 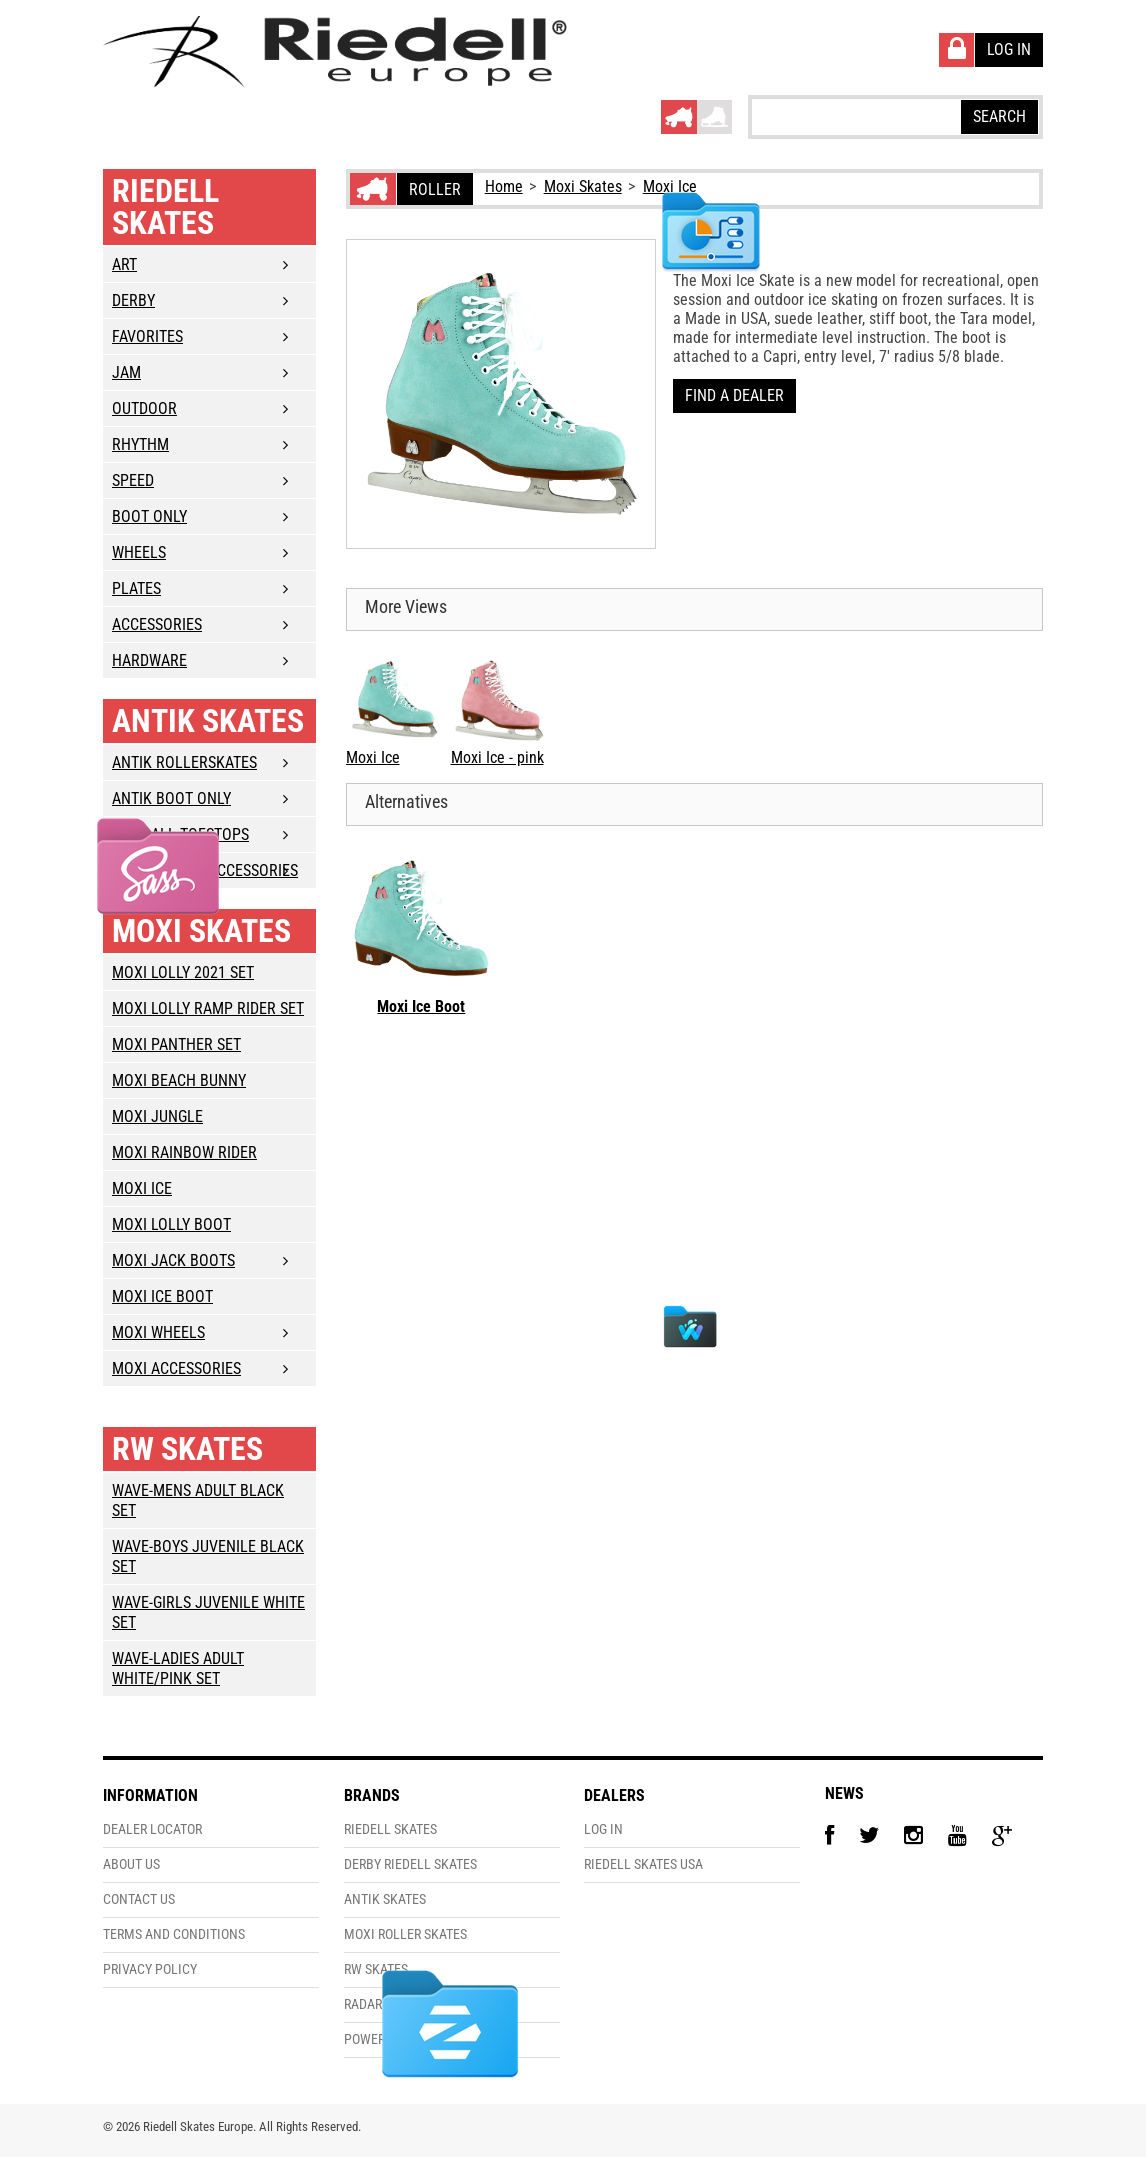 I want to click on open waterfox browser files folder, so click(x=690, y=1328).